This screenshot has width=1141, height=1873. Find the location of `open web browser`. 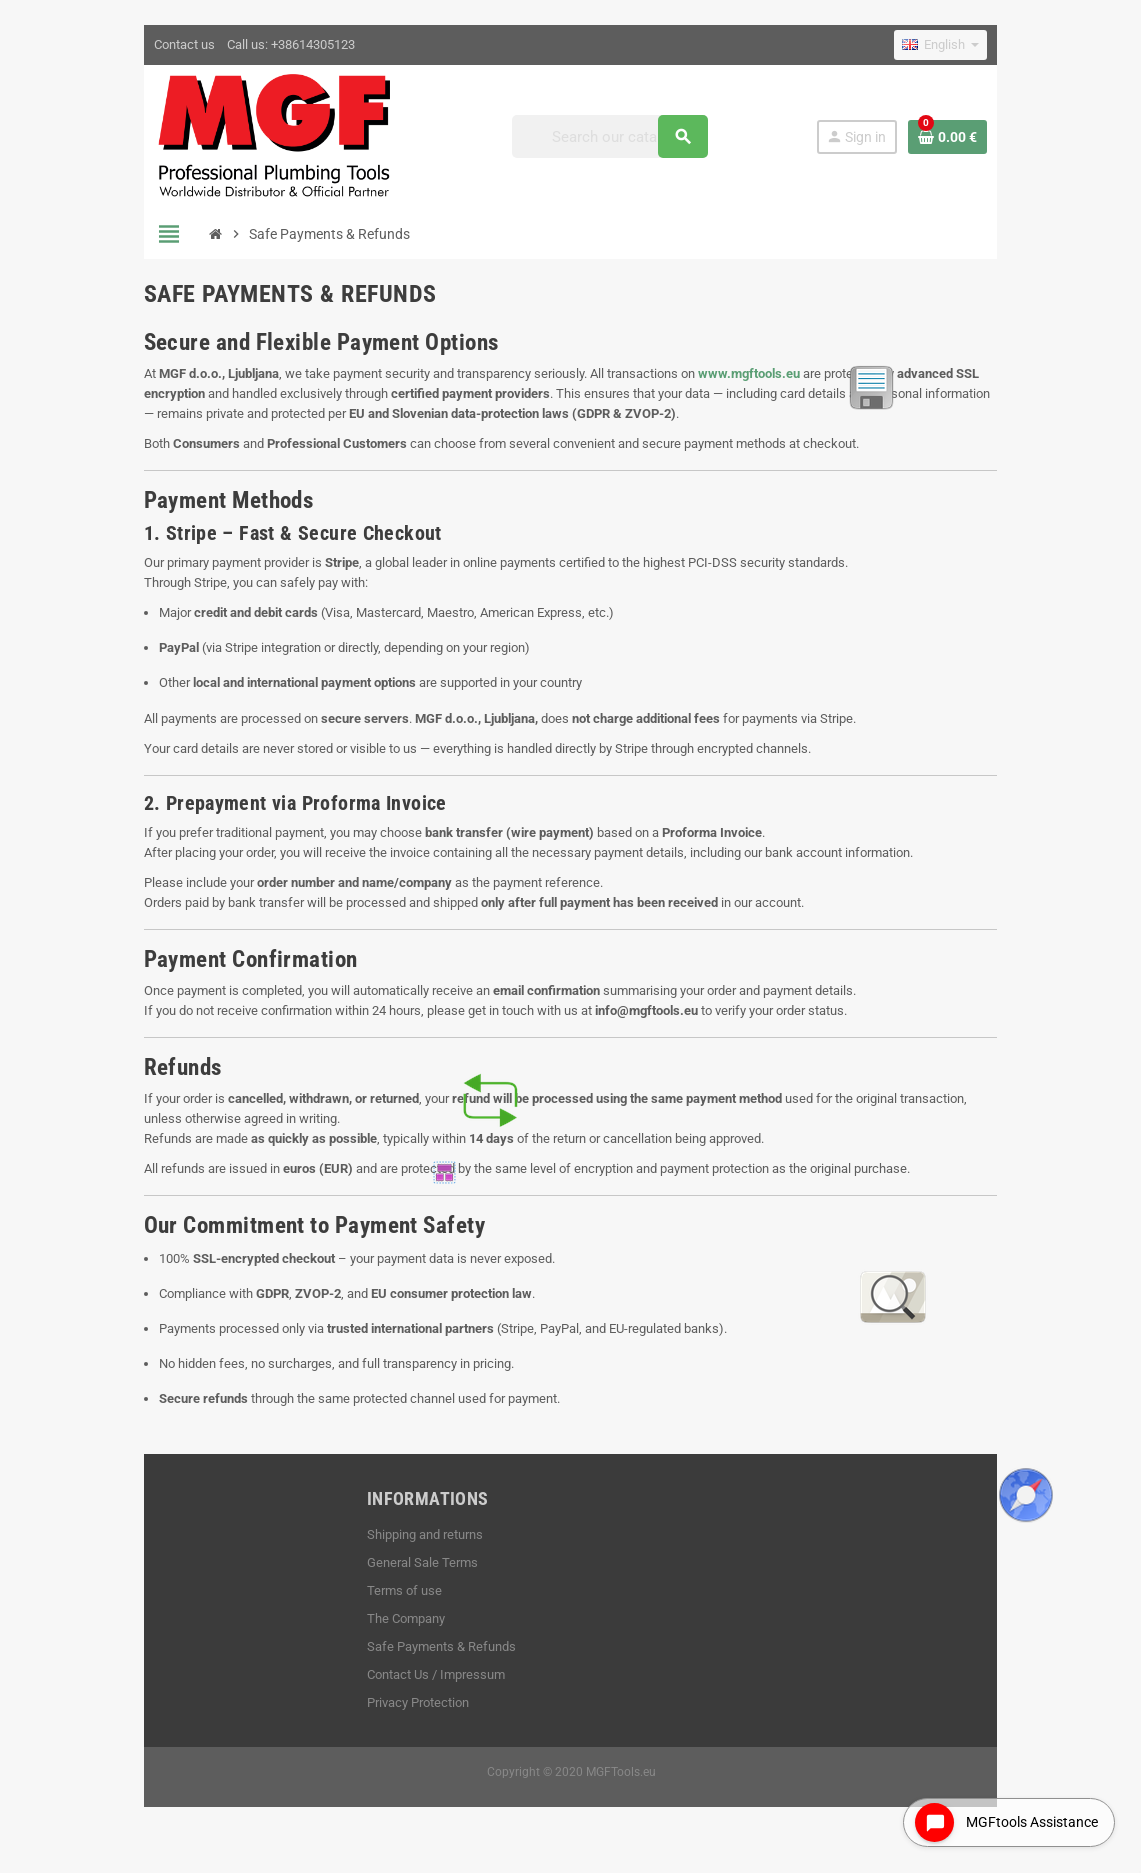

open web browser is located at coordinates (1026, 1495).